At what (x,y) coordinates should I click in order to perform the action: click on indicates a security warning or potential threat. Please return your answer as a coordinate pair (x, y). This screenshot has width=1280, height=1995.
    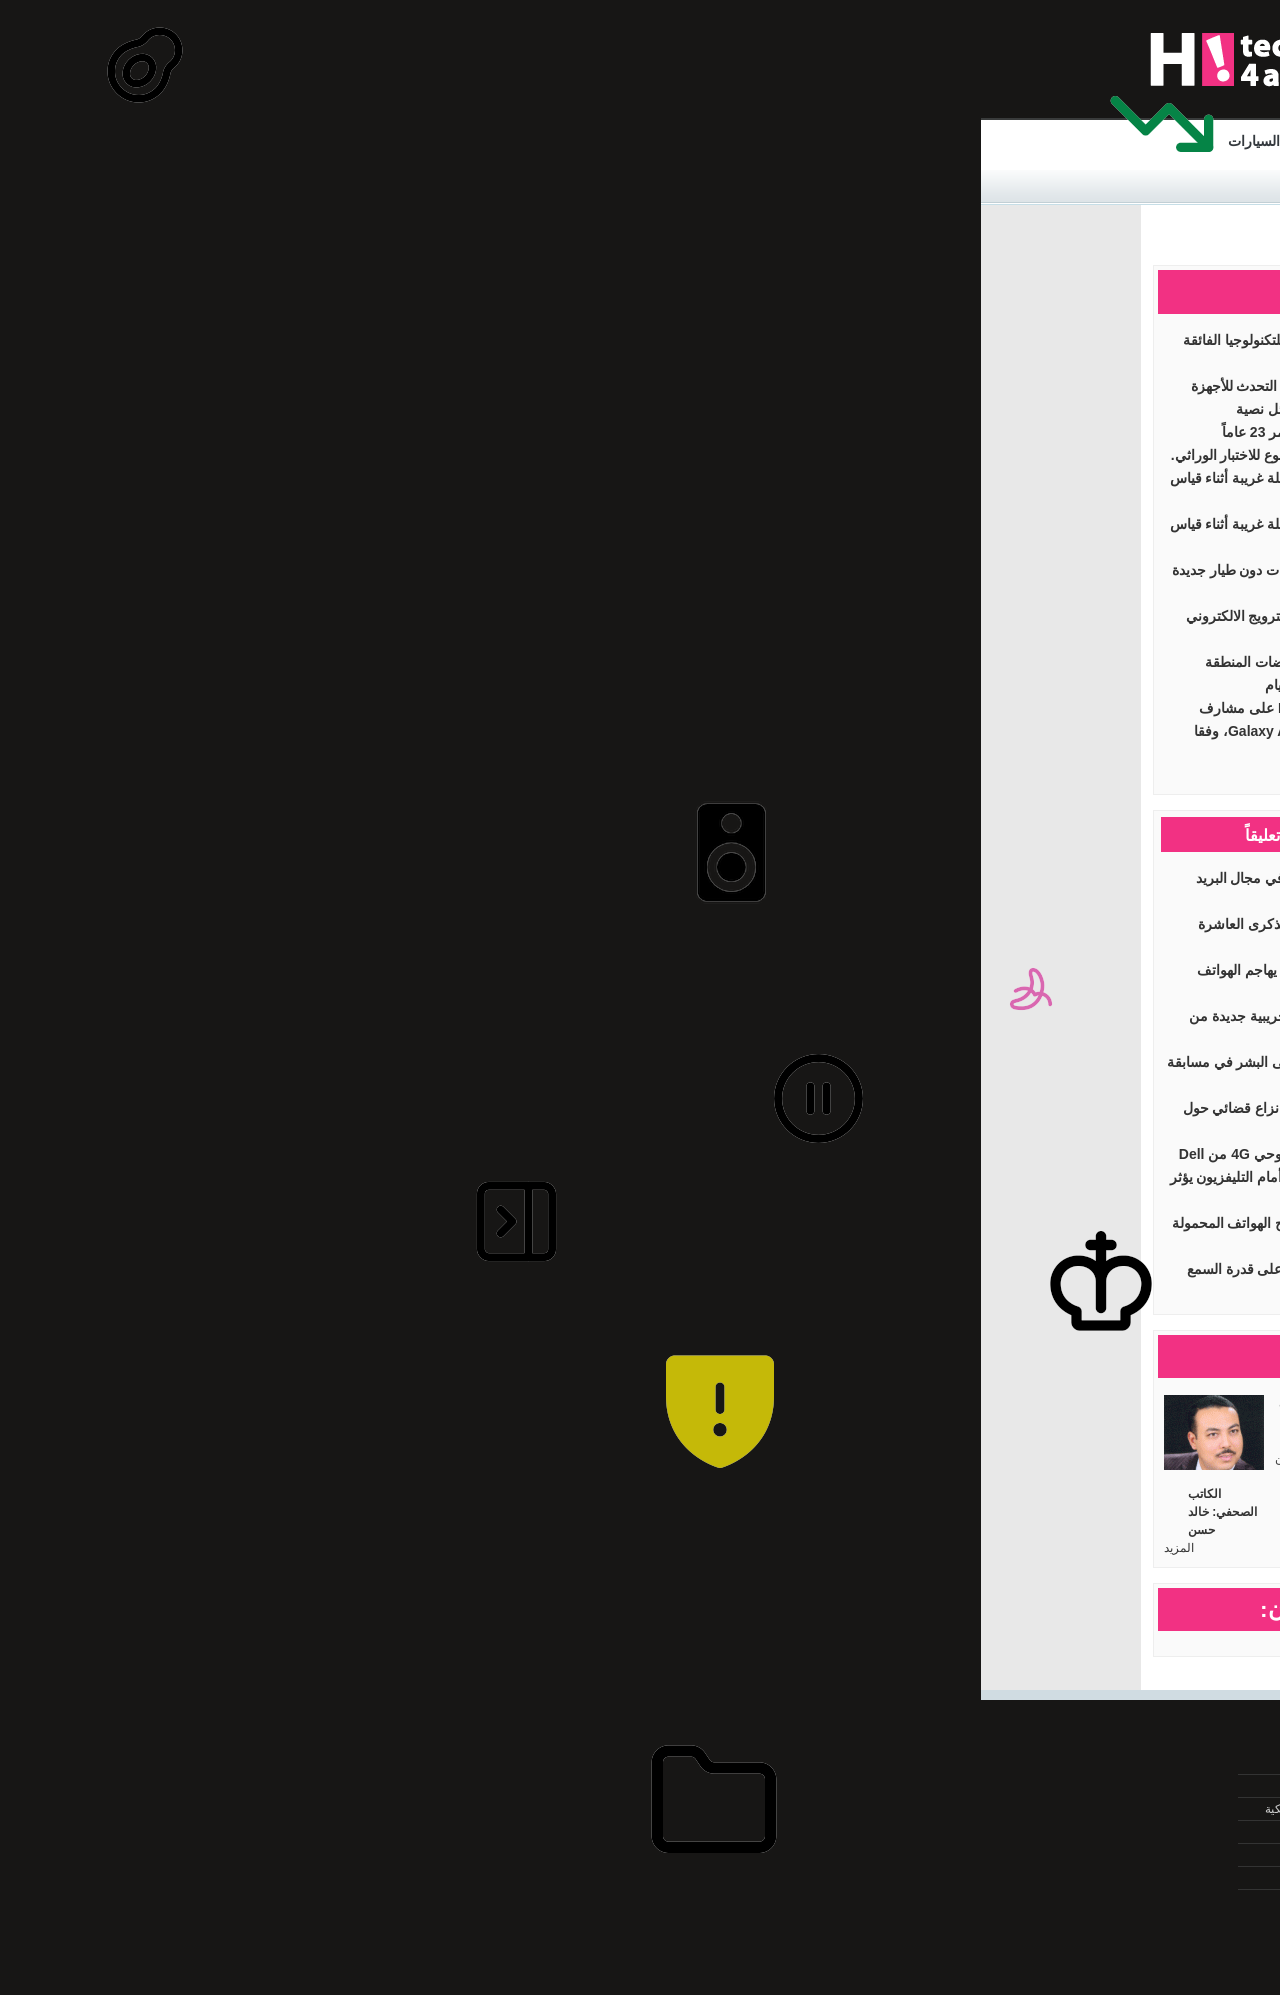
    Looking at the image, I should click on (720, 1405).